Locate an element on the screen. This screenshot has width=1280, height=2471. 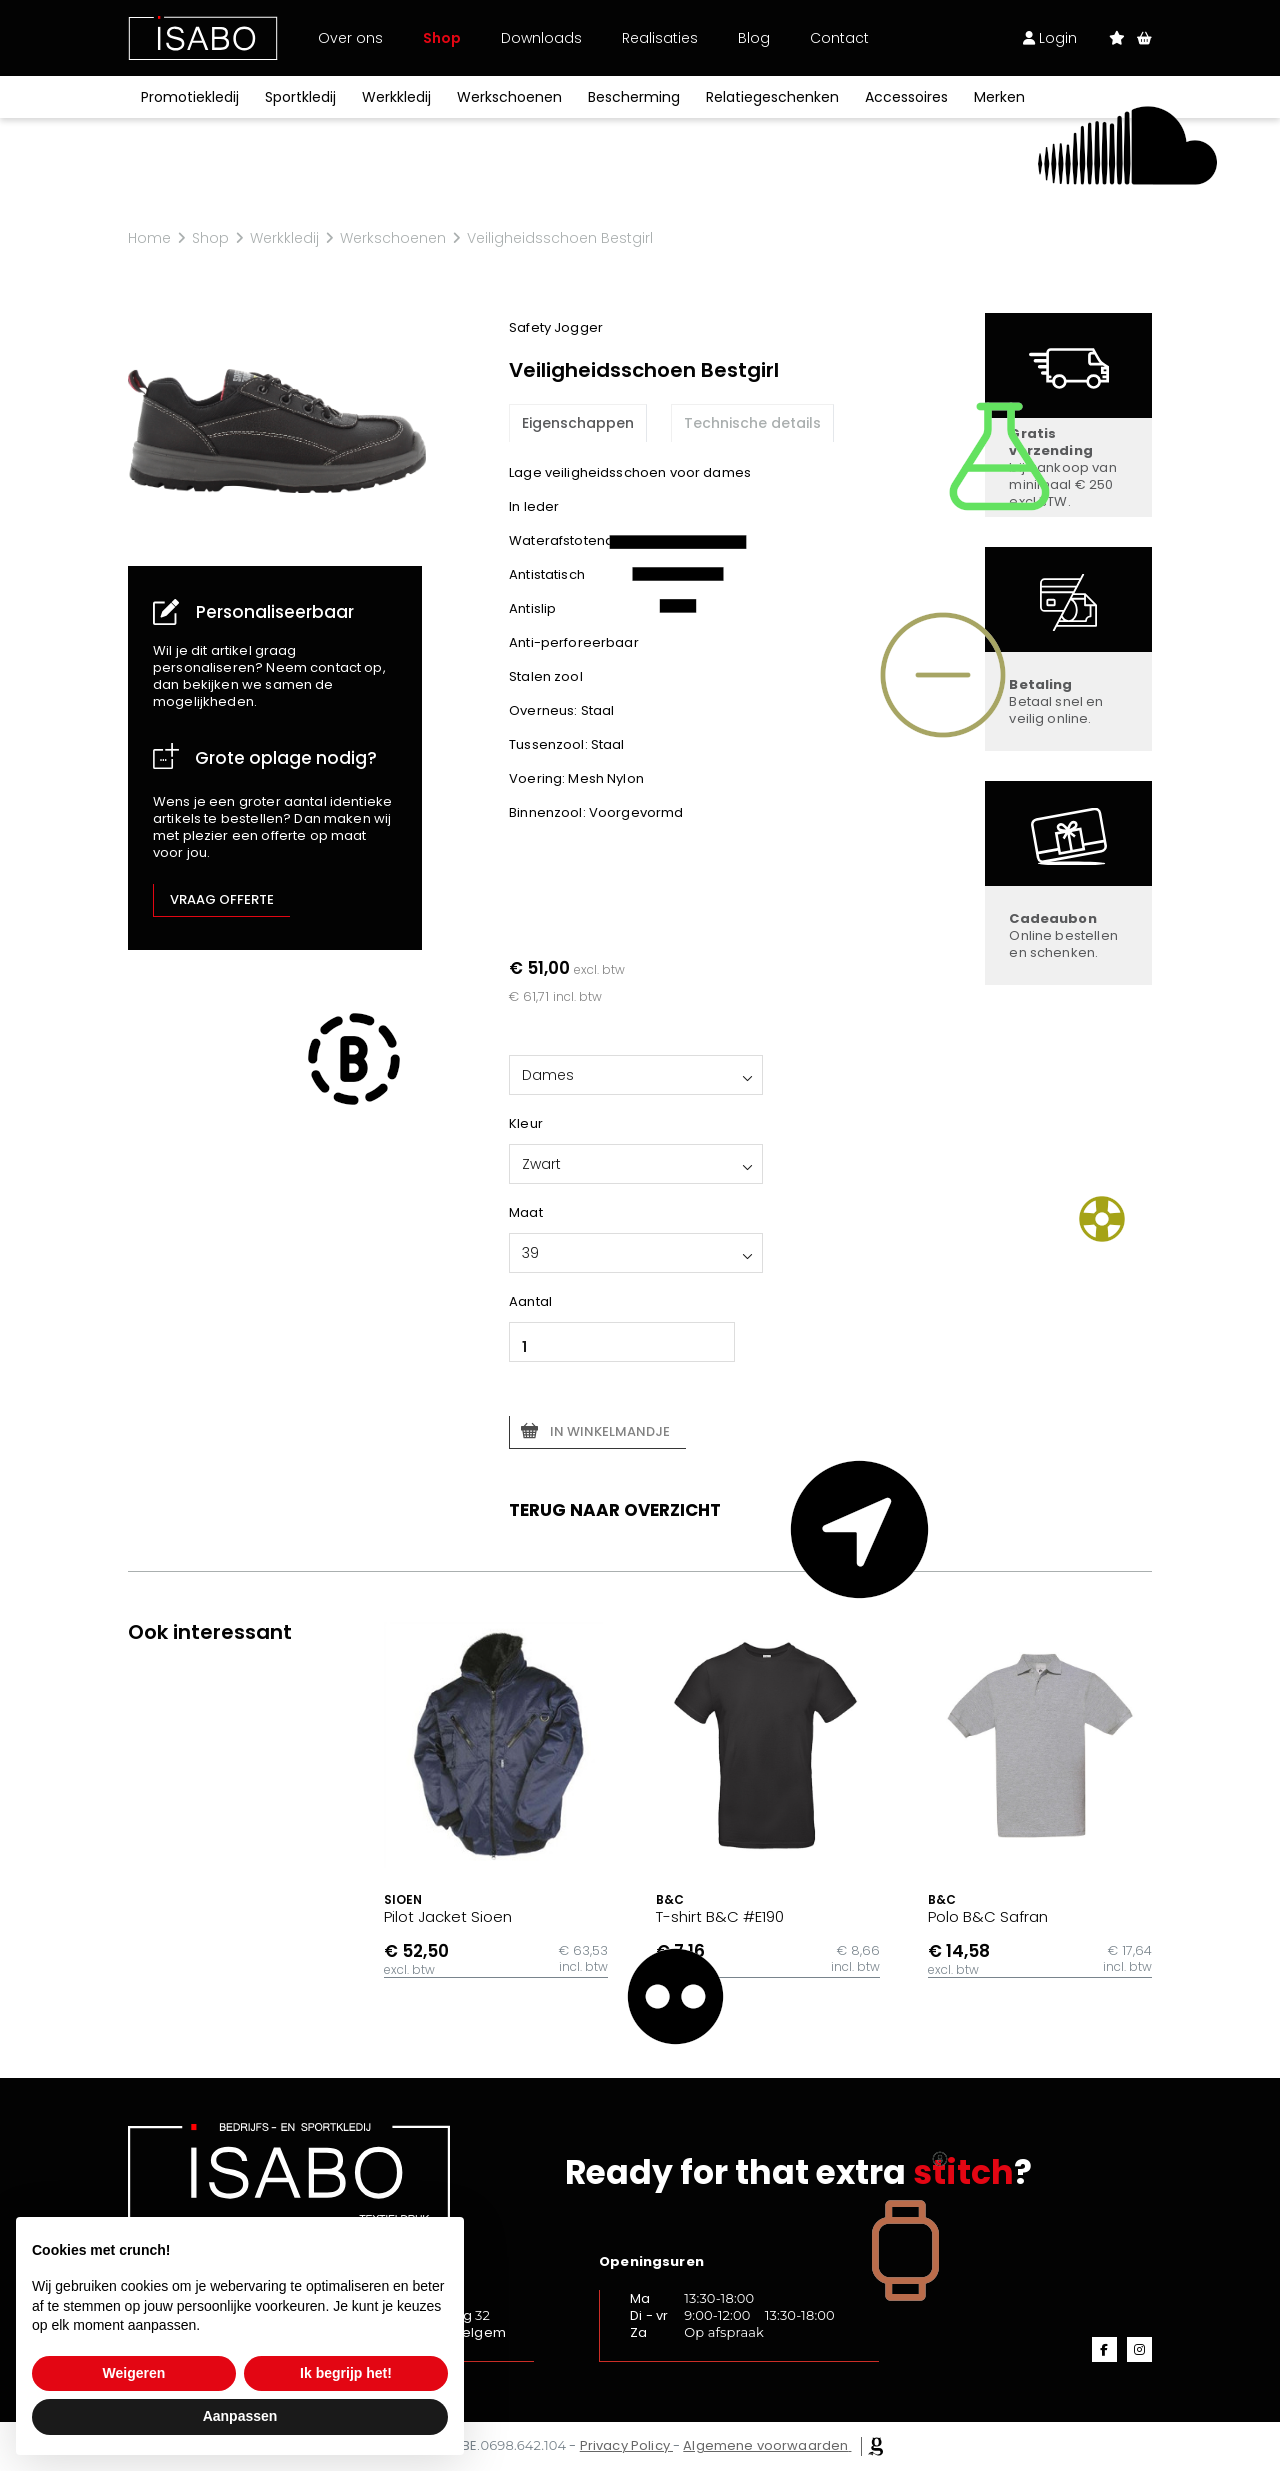
indicates a draft or pending bold formatting option is located at coordinates (354, 1059).